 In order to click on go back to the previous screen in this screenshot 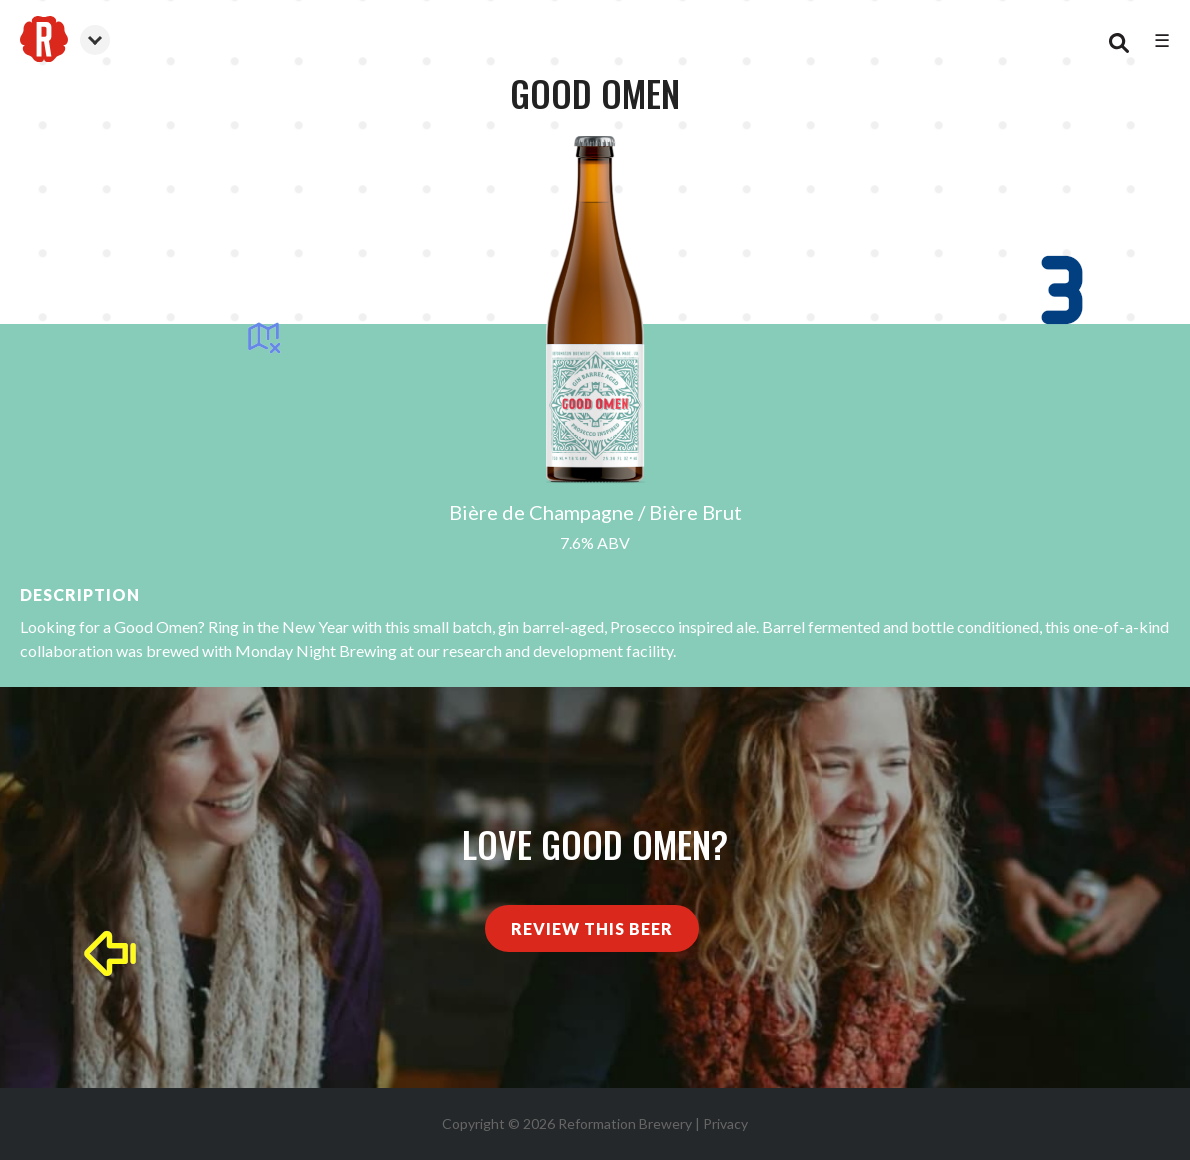, I will do `click(109, 953)`.